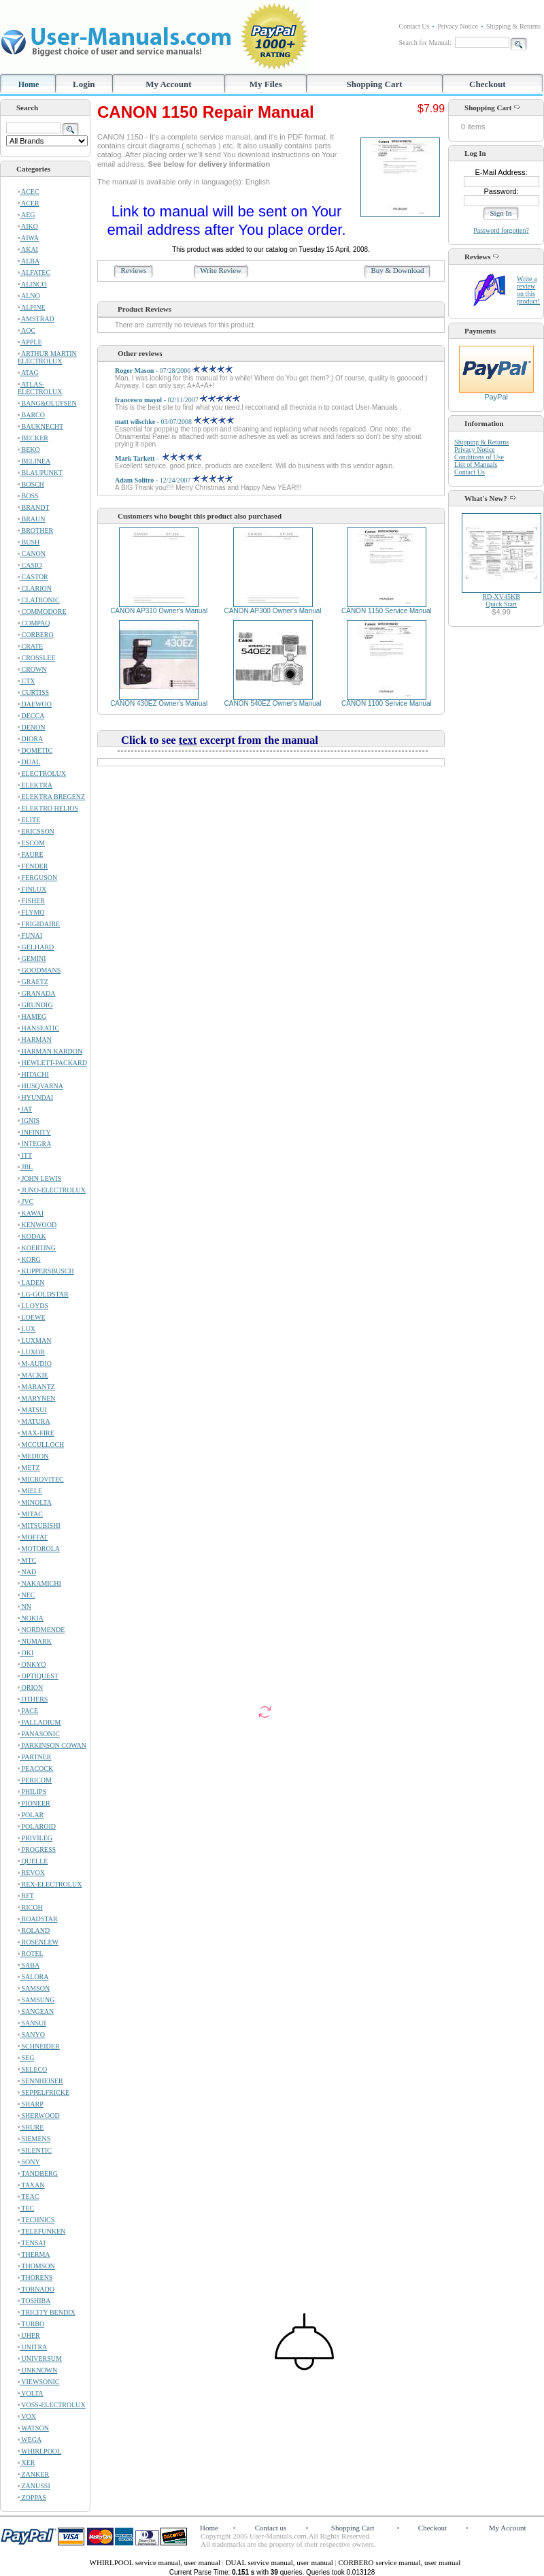 This screenshot has height=2576, width=544. I want to click on toggle pendant light on/off, so click(304, 2345).